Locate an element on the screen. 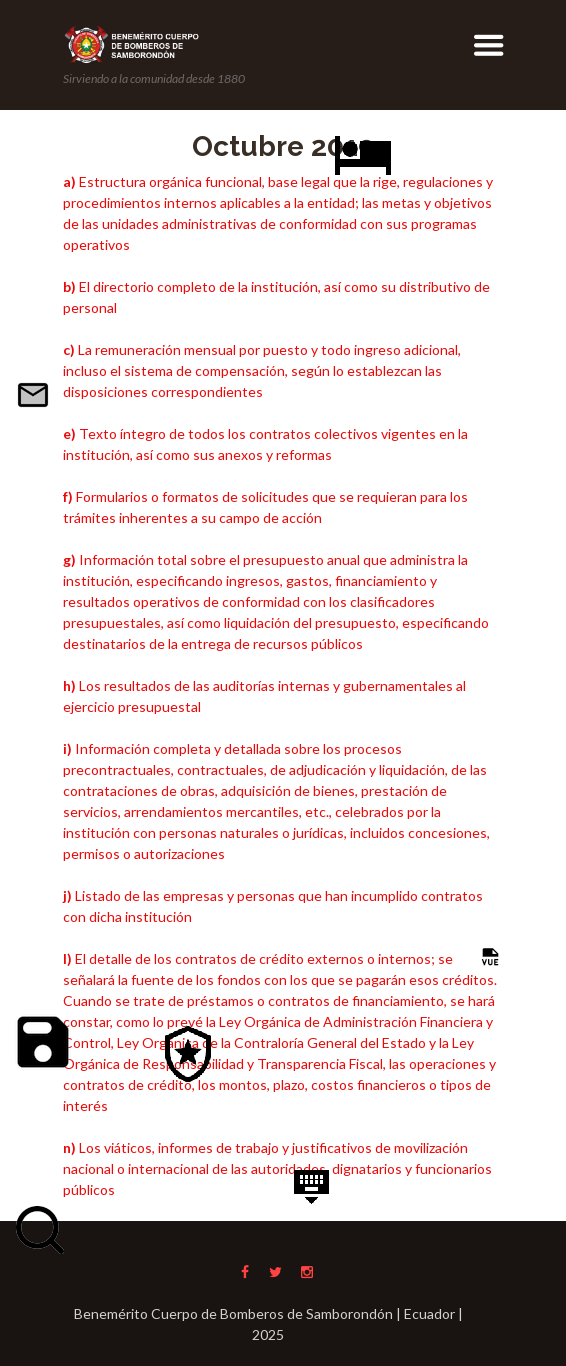 Image resolution: width=566 pixels, height=1366 pixels. contact local police or emergency services is located at coordinates (188, 1054).